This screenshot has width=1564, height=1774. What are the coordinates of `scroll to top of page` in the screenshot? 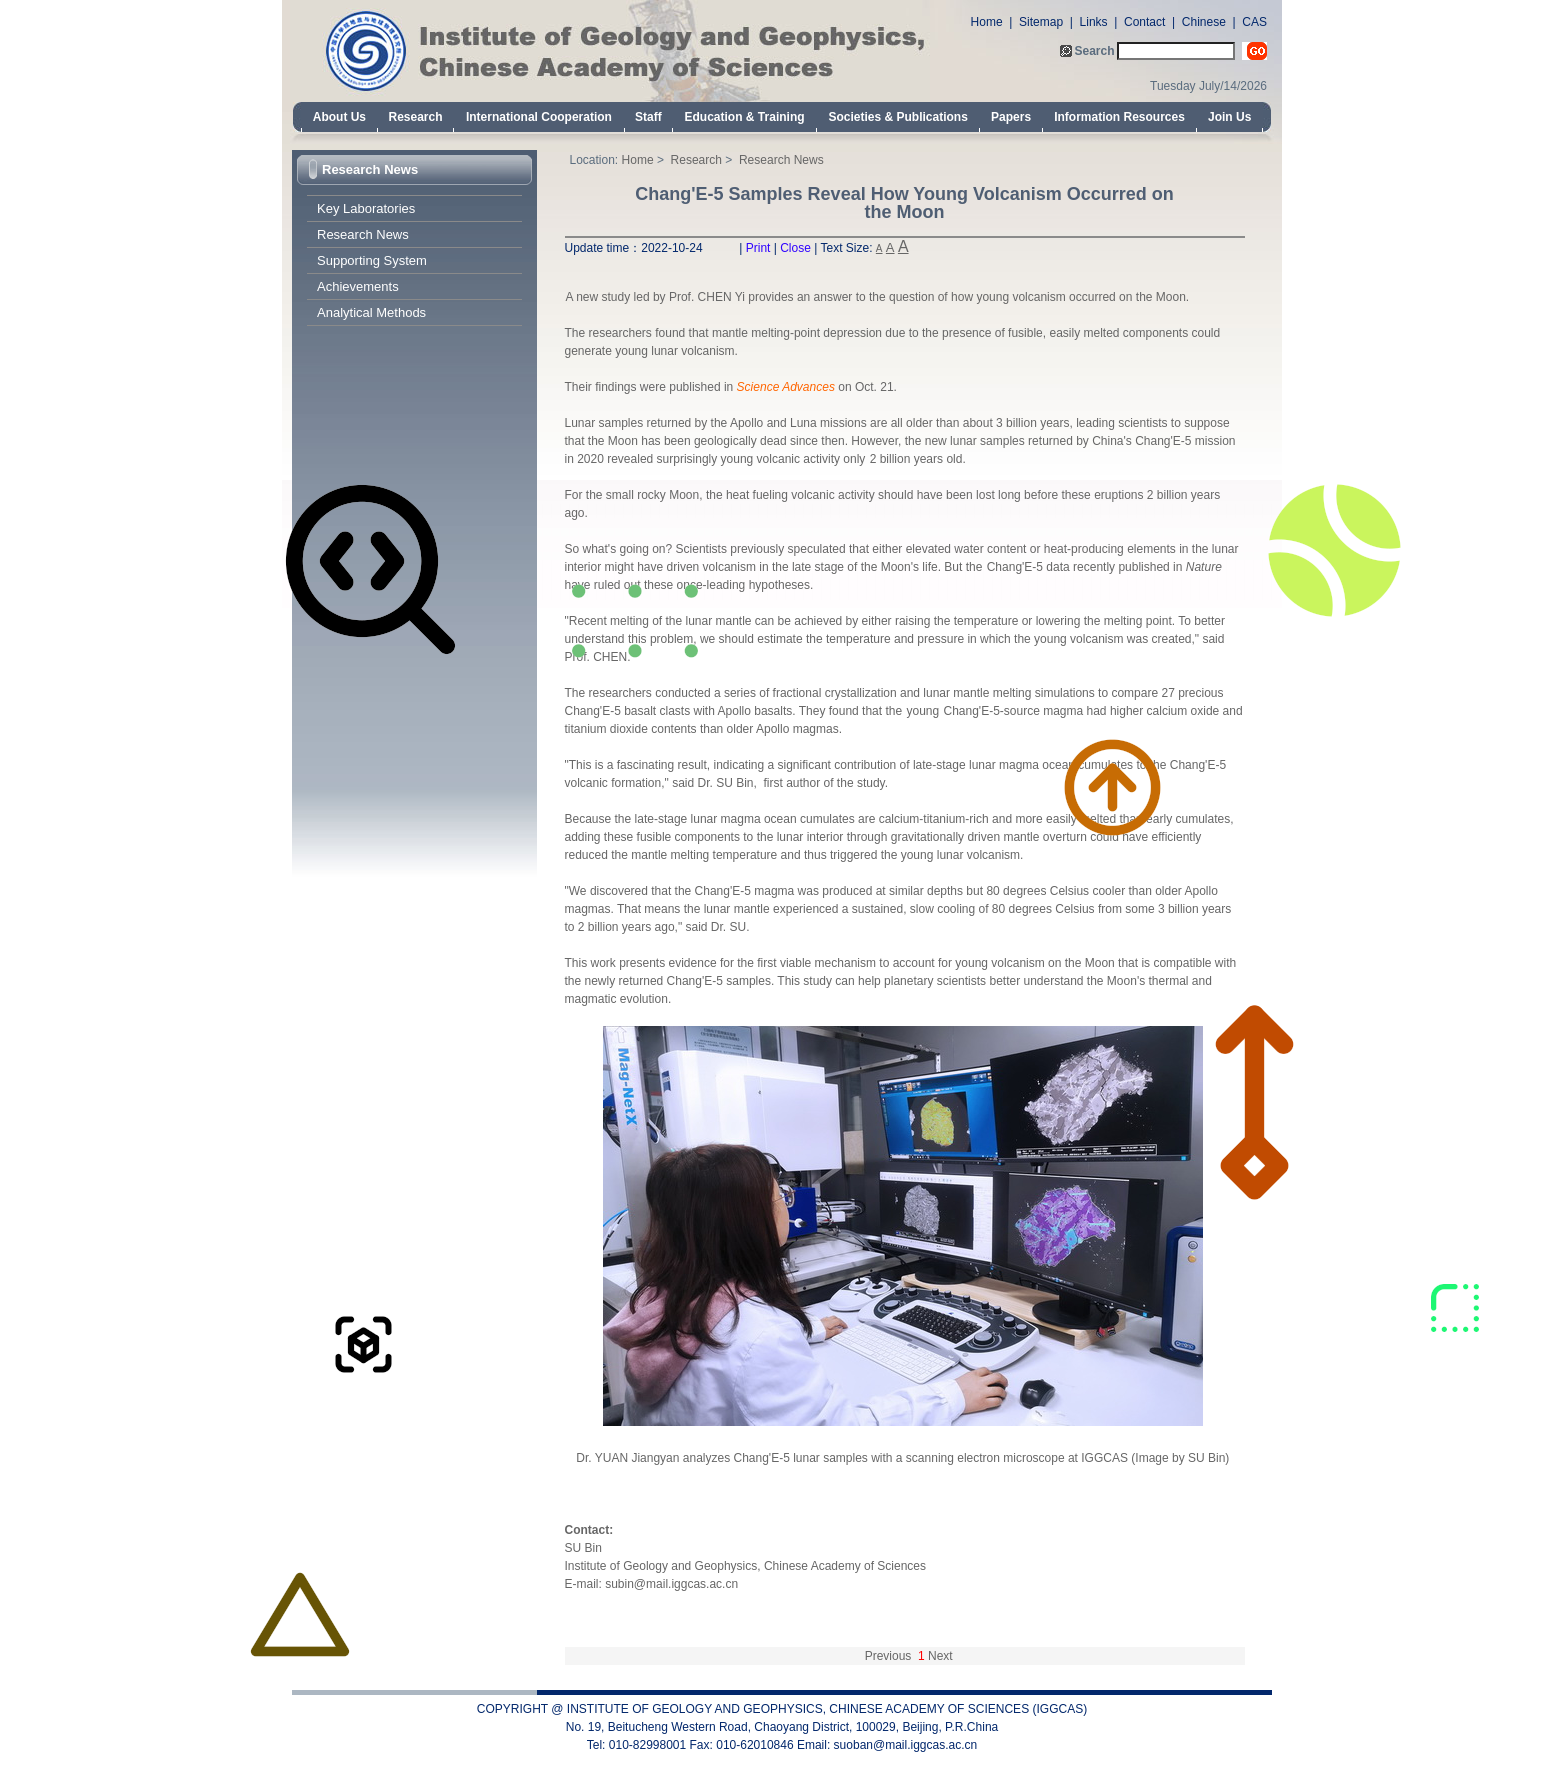 It's located at (1112, 787).